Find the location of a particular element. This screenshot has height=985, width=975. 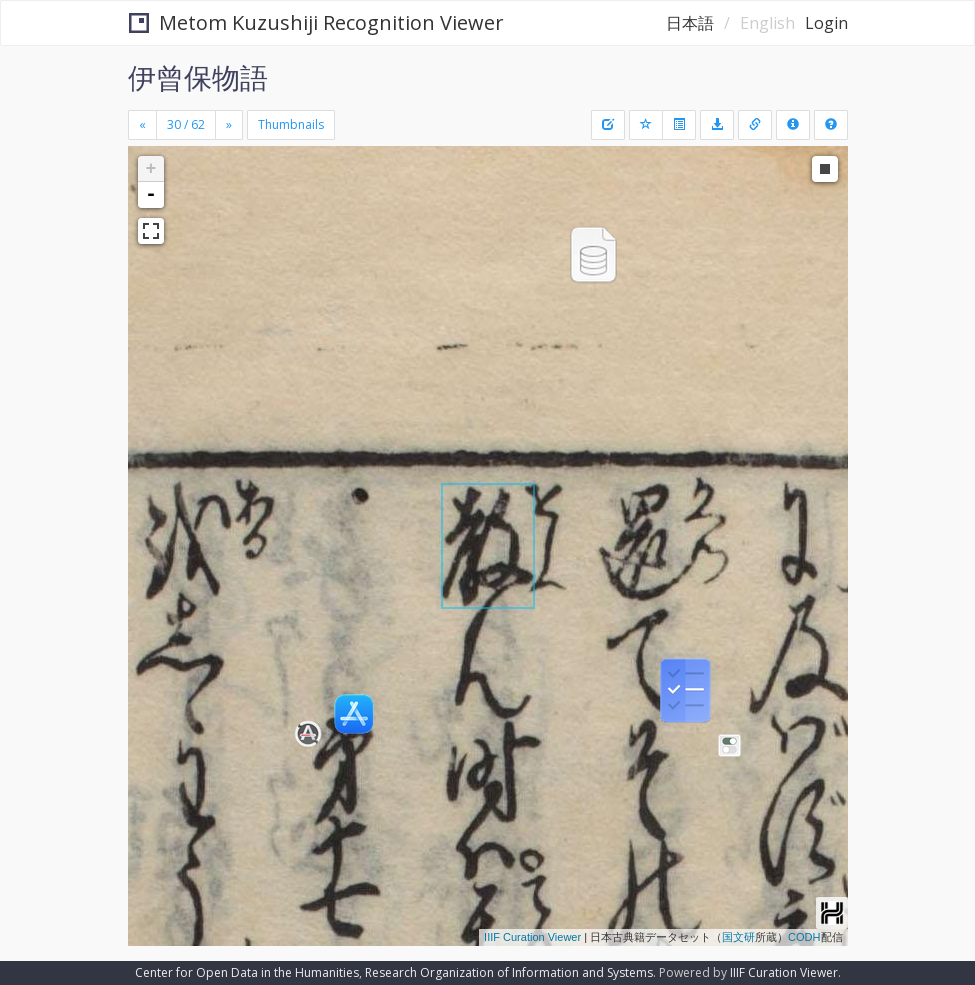

open the app store to browse and download applications is located at coordinates (354, 714).